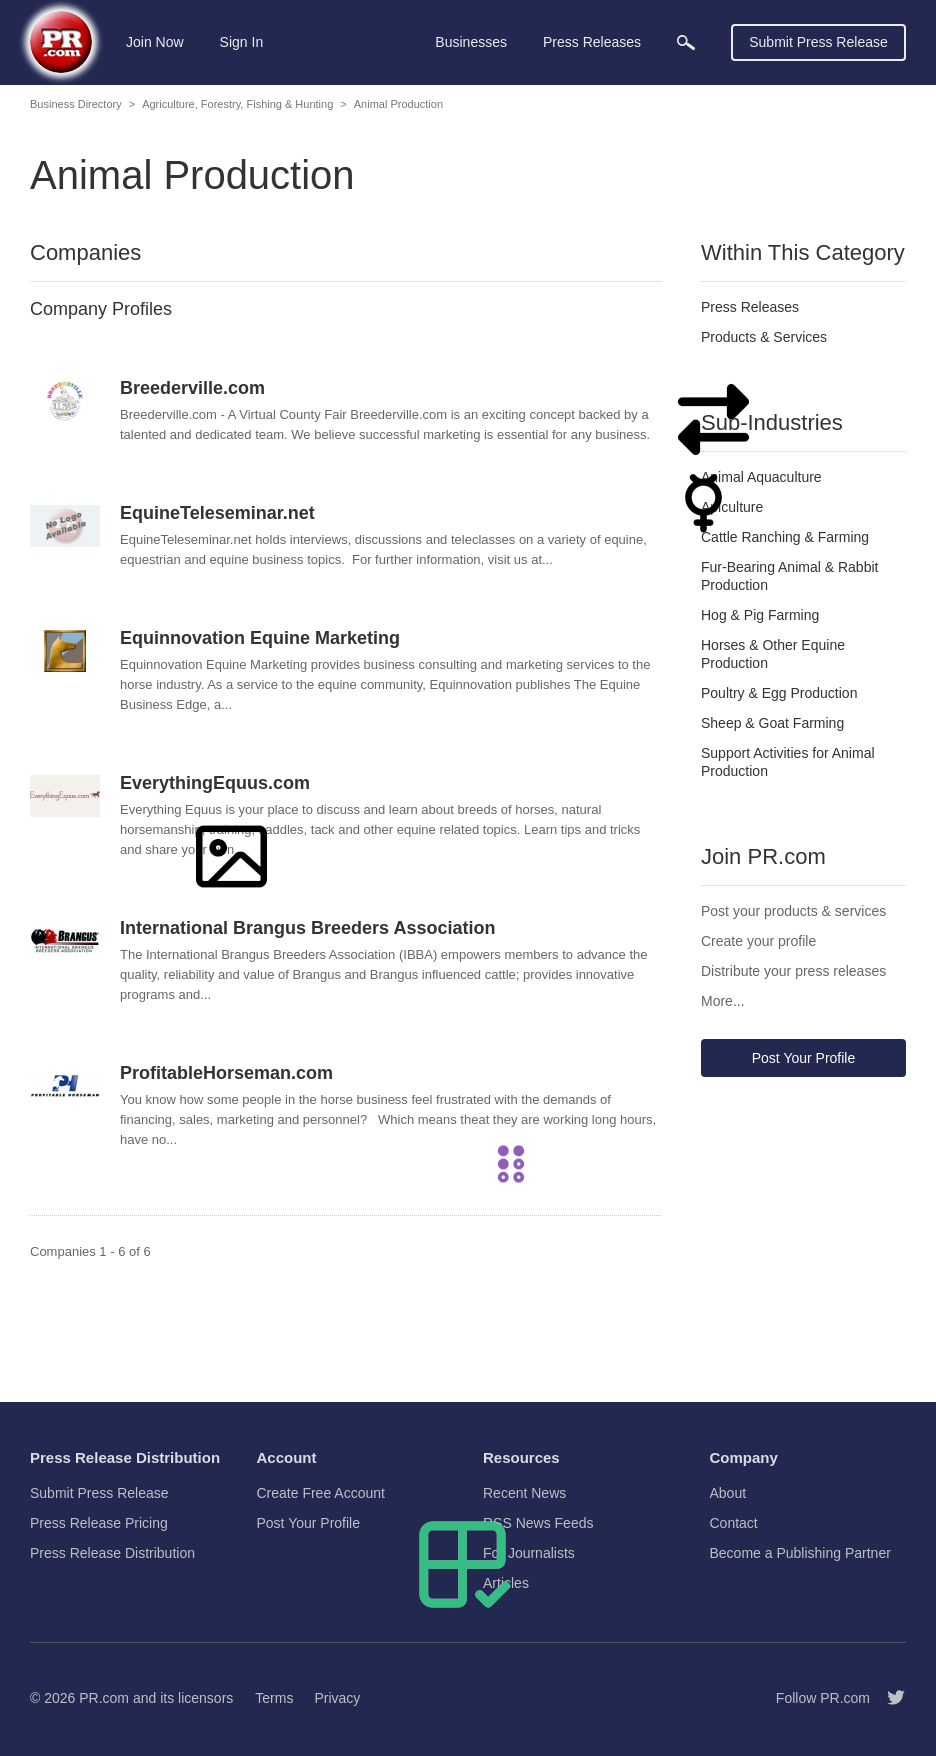 This screenshot has height=1756, width=936. Describe the element at coordinates (713, 419) in the screenshot. I see `swap or exchange items` at that location.